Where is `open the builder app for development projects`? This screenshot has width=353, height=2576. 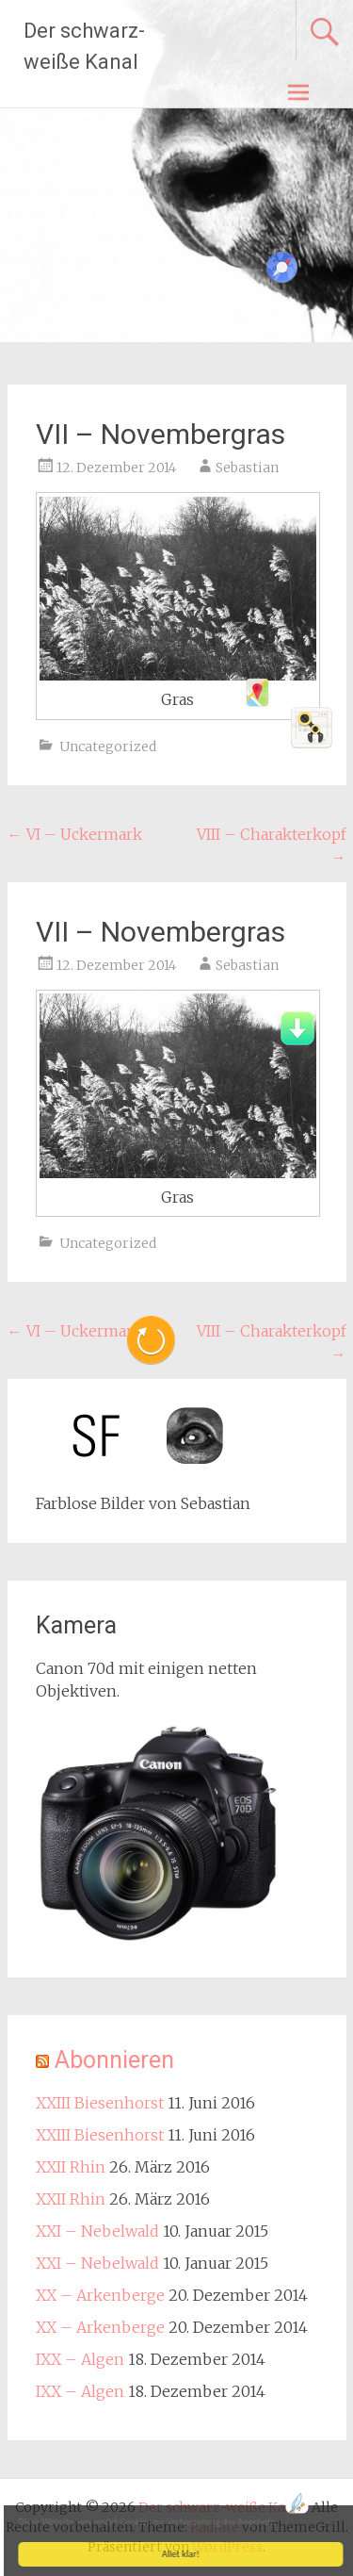 open the builder app for development projects is located at coordinates (312, 728).